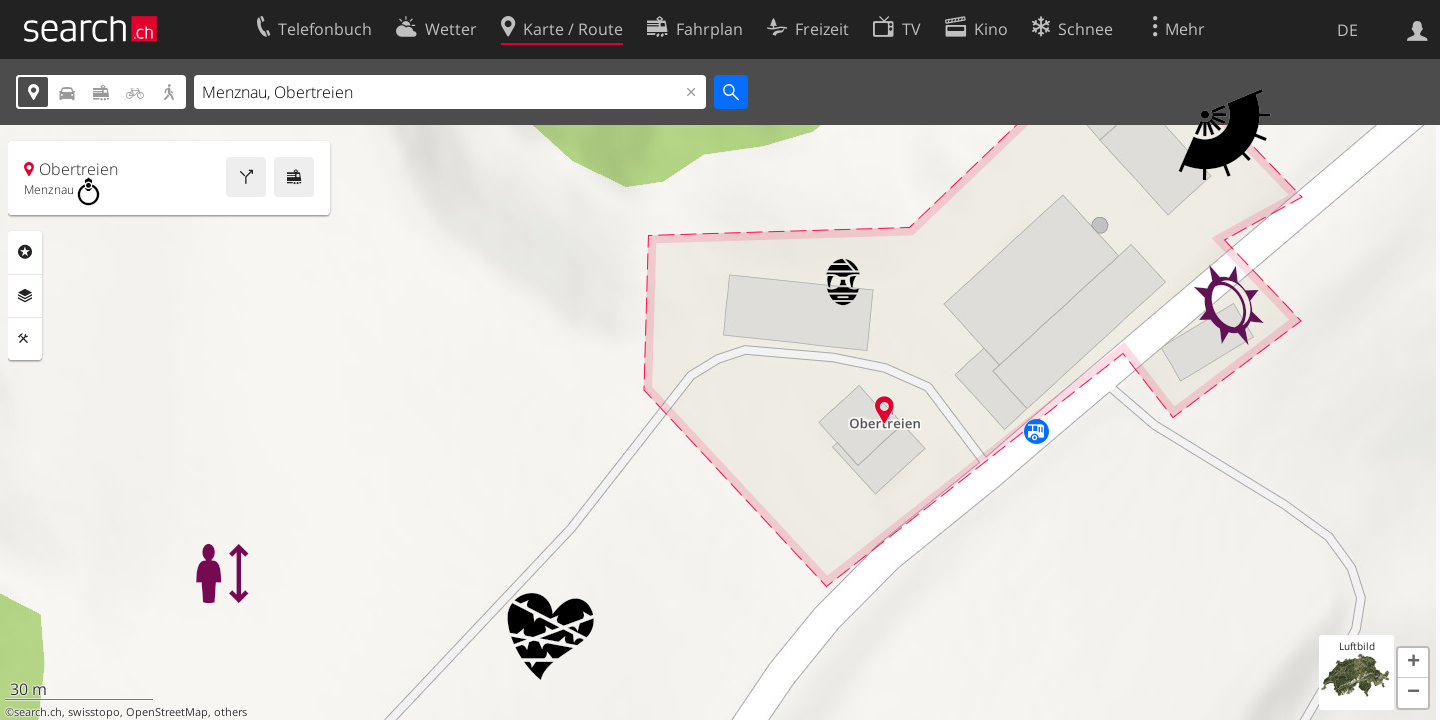 The image size is (1440, 720). I want to click on access door or entrance settings, so click(88, 191).